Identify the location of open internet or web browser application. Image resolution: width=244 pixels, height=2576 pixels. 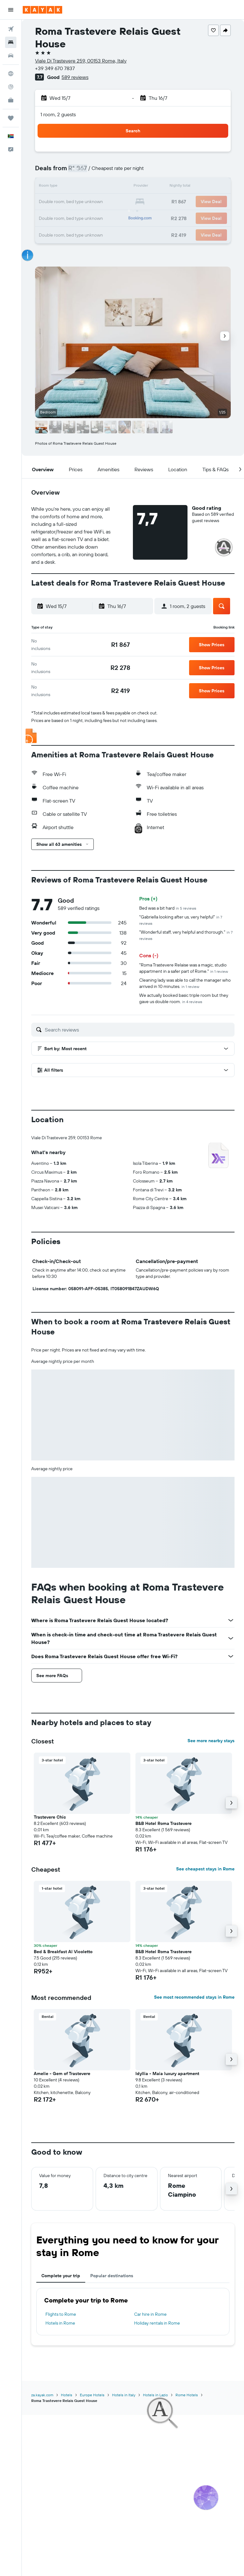
(206, 2497).